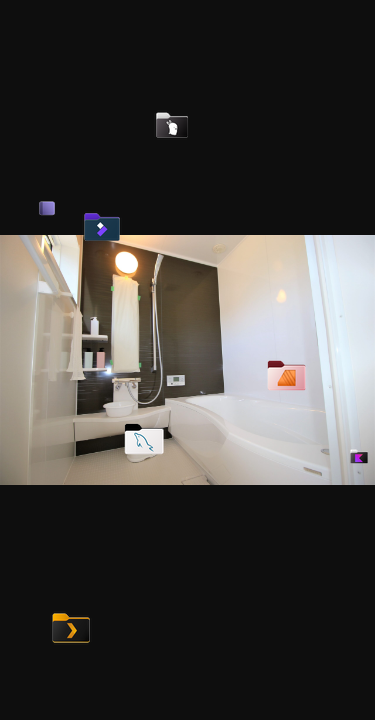 Image resolution: width=375 pixels, height=720 pixels. Describe the element at coordinates (359, 457) in the screenshot. I see `open kotlin project folder` at that location.